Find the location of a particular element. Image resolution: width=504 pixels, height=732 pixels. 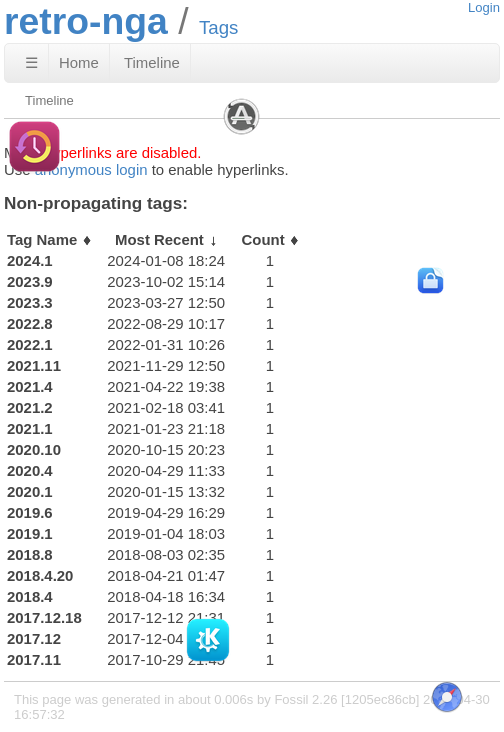

open the web browser app is located at coordinates (447, 697).